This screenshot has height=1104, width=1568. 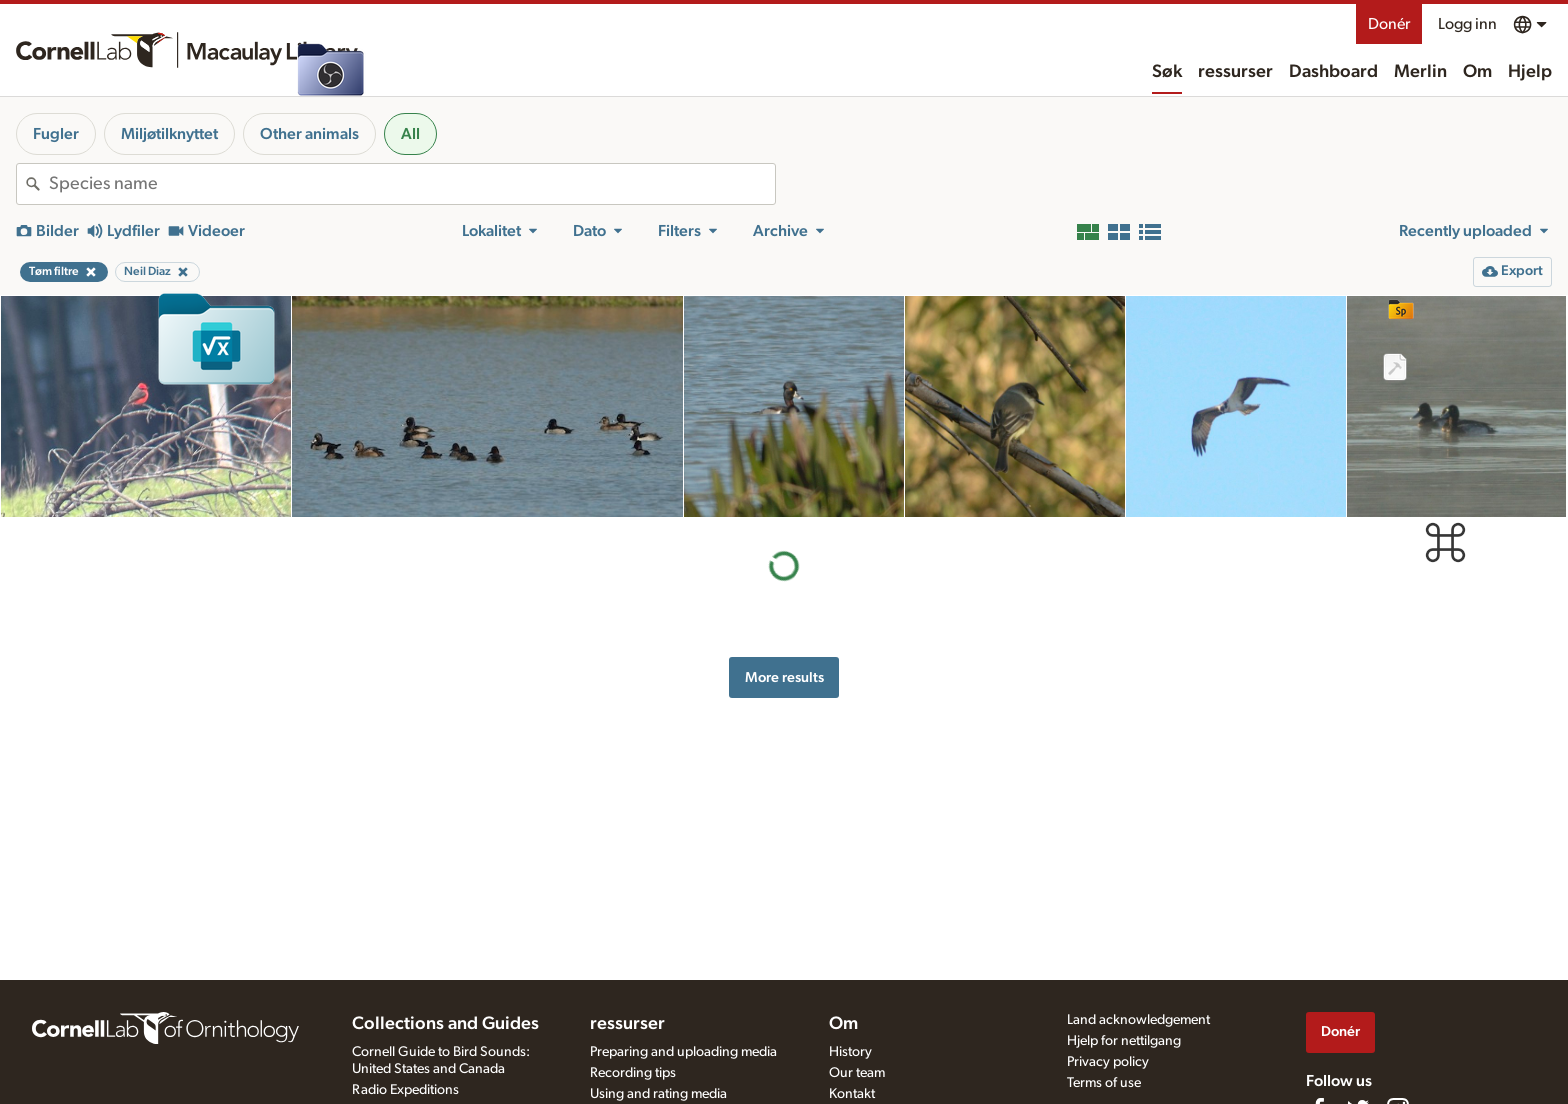 What do you see at coordinates (1395, 367) in the screenshot?
I see `a makefile or build configuration file` at bounding box center [1395, 367].